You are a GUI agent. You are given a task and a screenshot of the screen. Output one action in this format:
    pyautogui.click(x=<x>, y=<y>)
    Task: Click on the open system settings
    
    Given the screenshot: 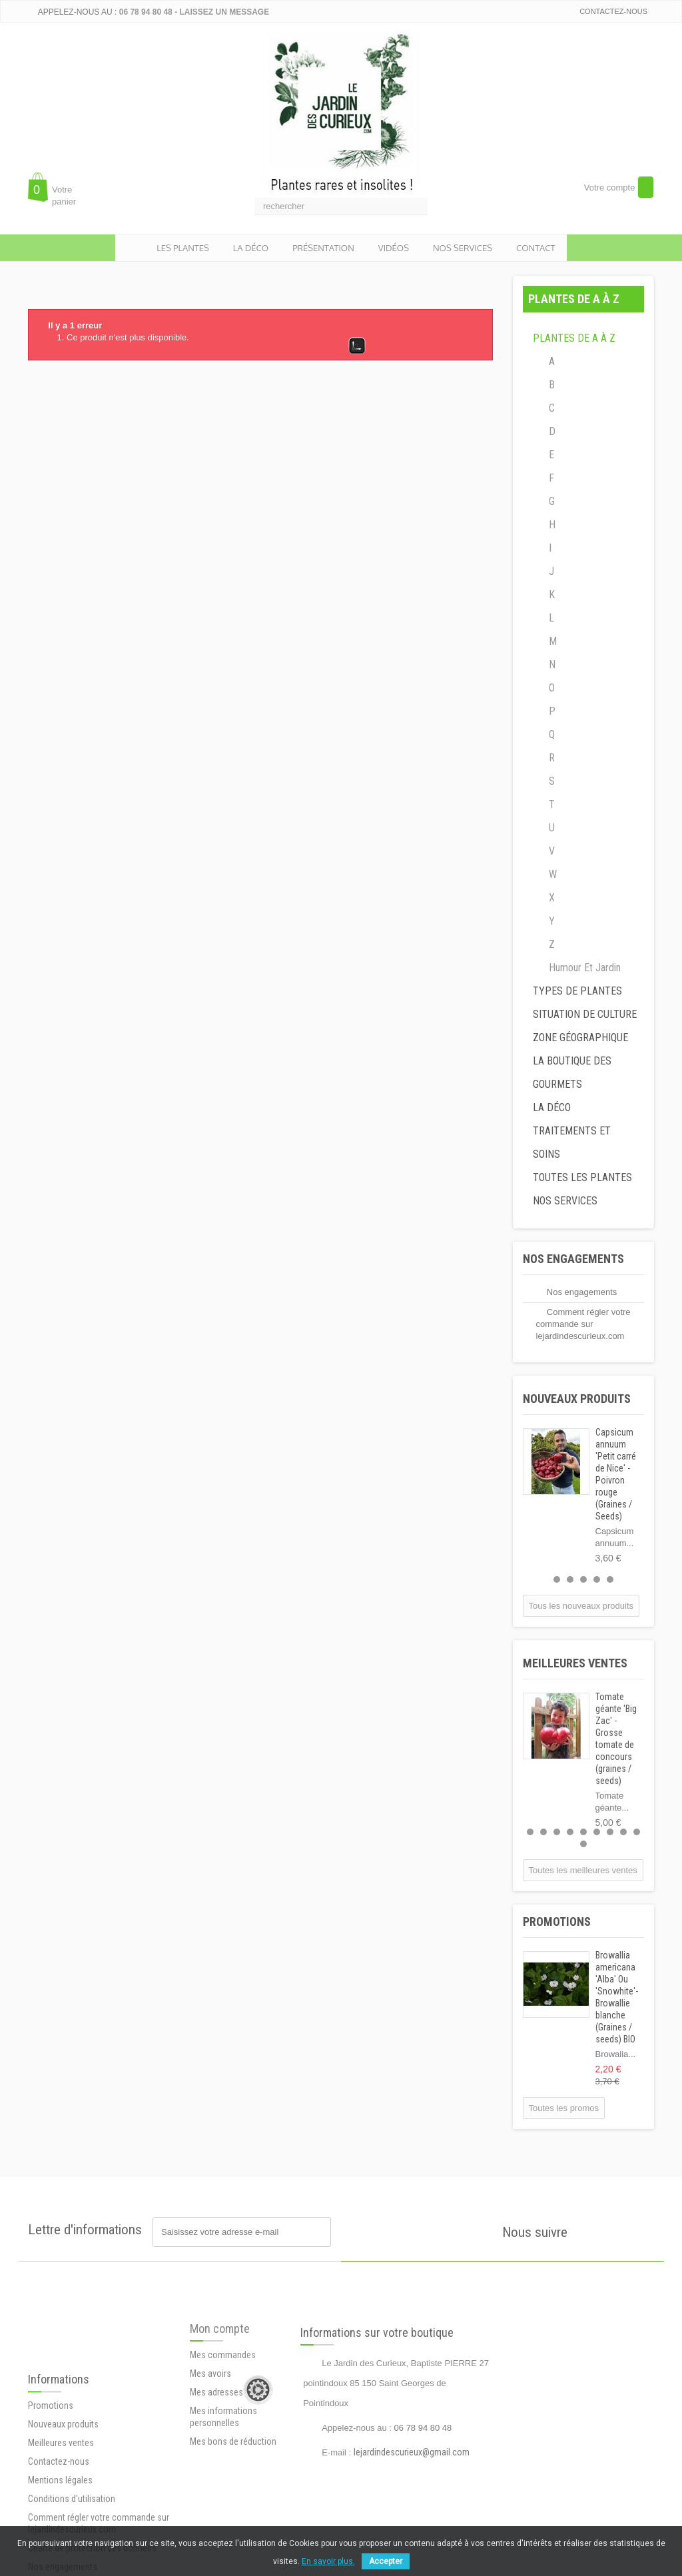 What is the action you would take?
    pyautogui.click(x=258, y=2389)
    